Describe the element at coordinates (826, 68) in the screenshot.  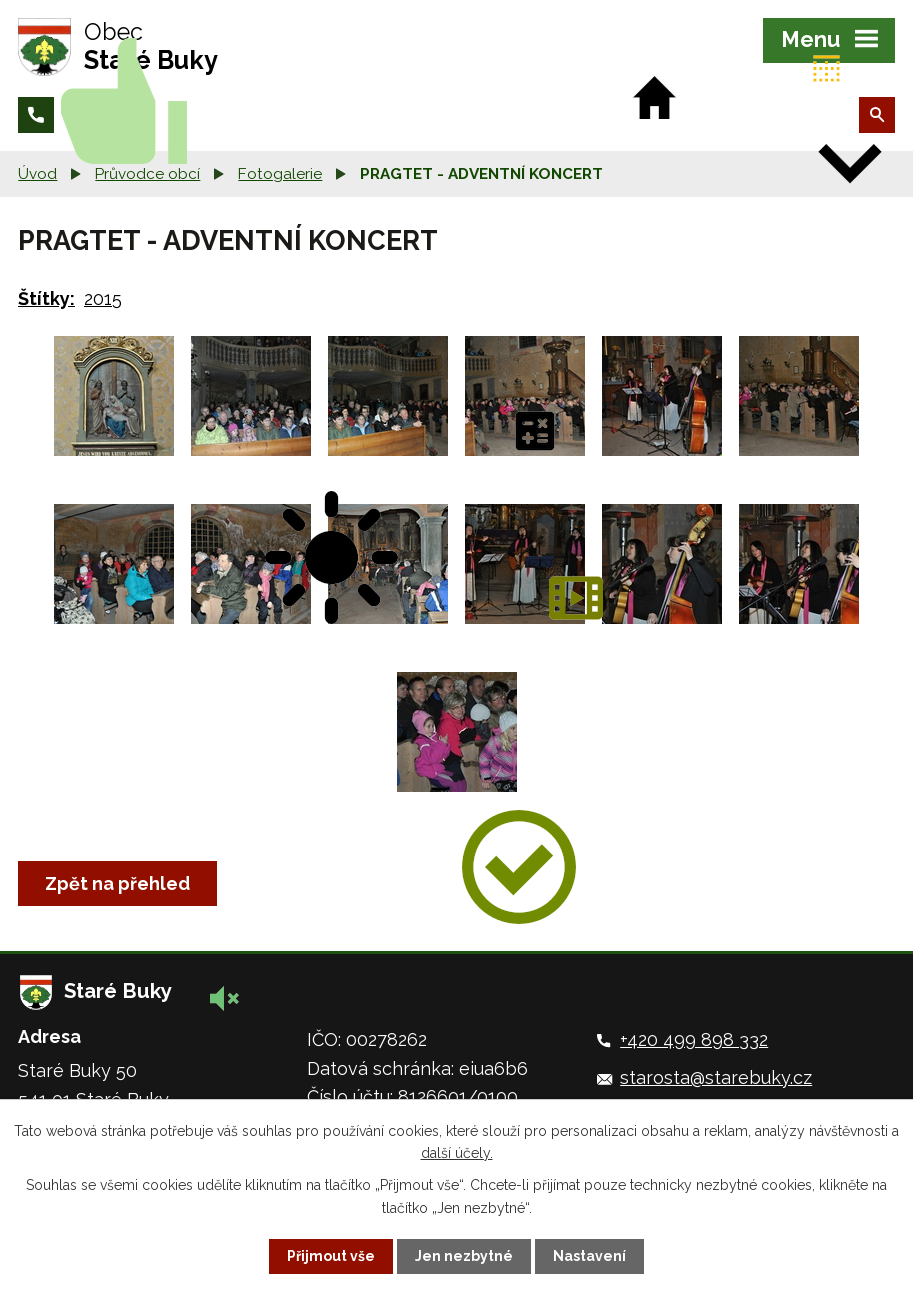
I see `apply border to top edge of selection` at that location.